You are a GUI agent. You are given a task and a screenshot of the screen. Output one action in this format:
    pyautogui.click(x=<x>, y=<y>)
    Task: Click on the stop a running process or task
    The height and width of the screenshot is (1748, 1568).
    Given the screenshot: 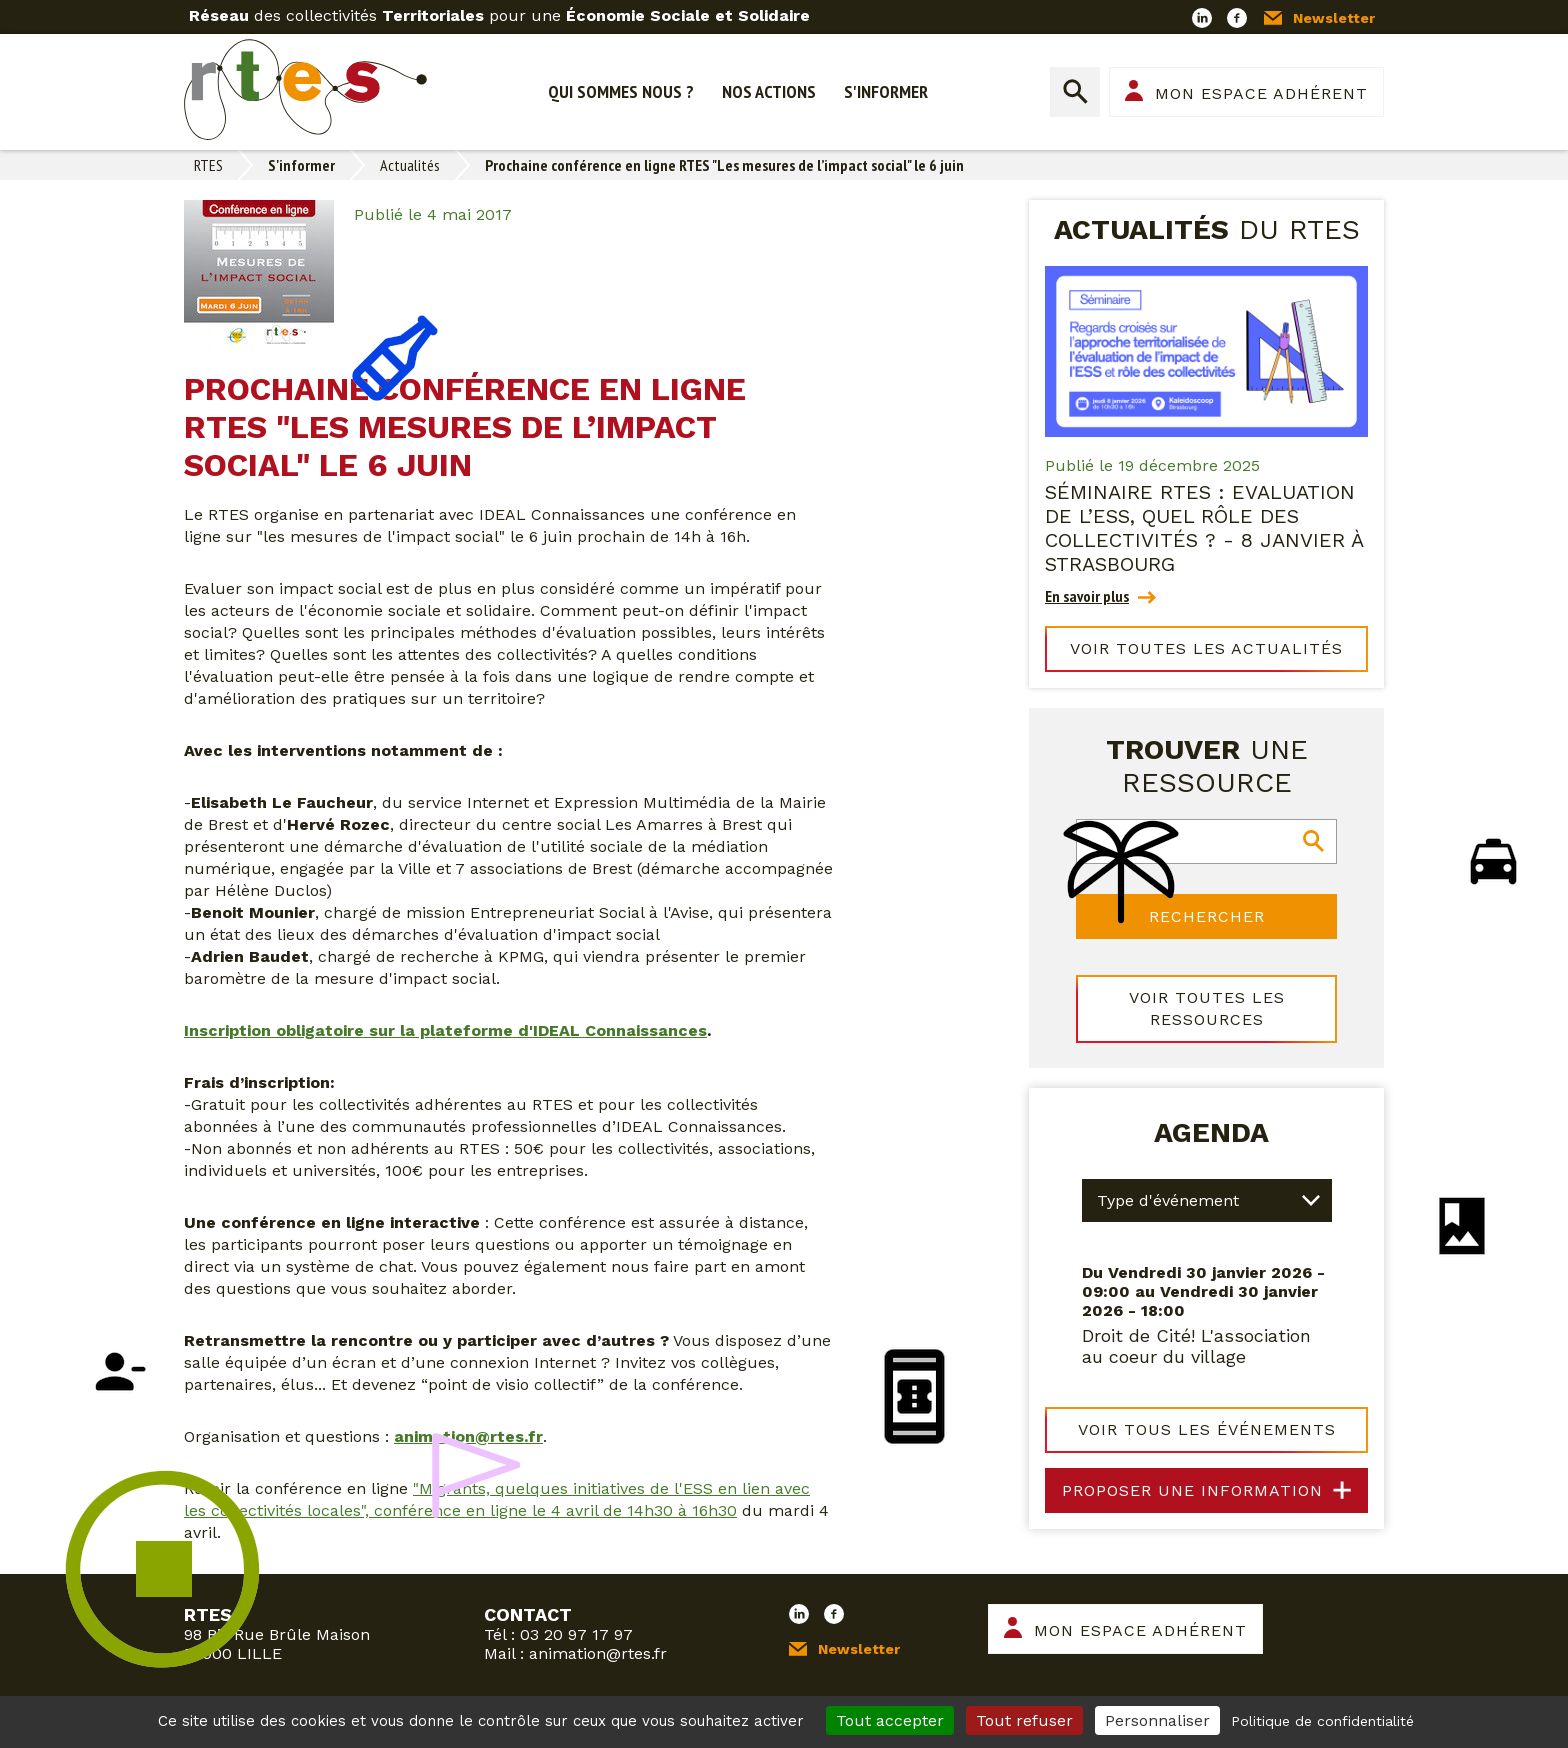 What is the action you would take?
    pyautogui.click(x=164, y=1569)
    